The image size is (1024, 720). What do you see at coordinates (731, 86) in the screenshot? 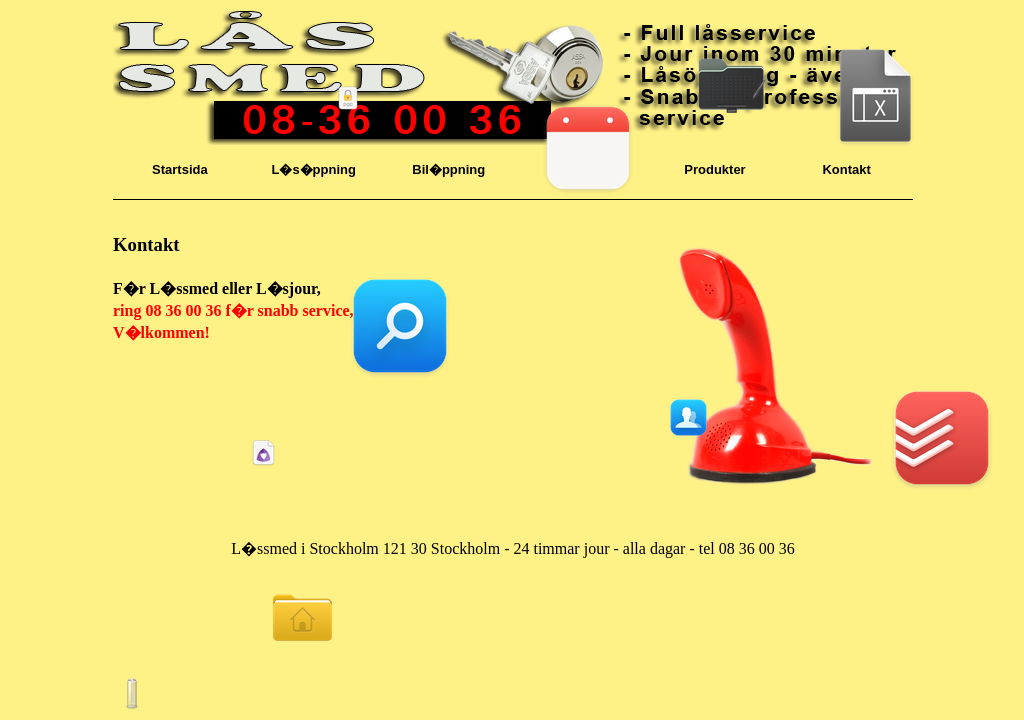
I see `open wacom tablet files and drivers` at bounding box center [731, 86].